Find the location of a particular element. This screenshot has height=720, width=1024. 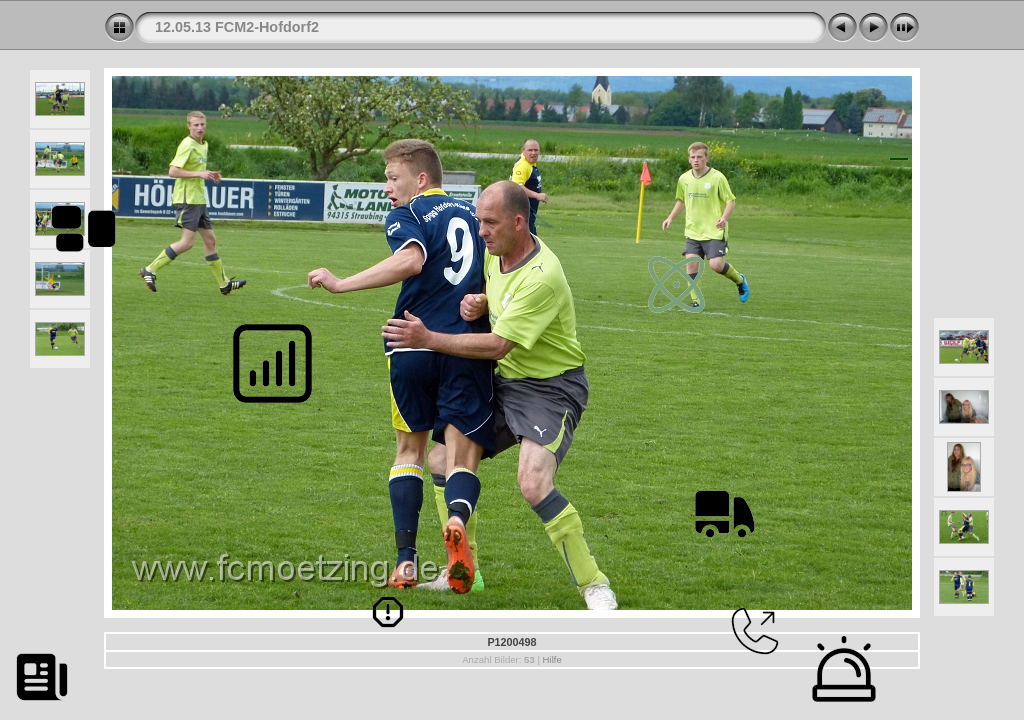

view grouped elements or components is located at coordinates (83, 226).